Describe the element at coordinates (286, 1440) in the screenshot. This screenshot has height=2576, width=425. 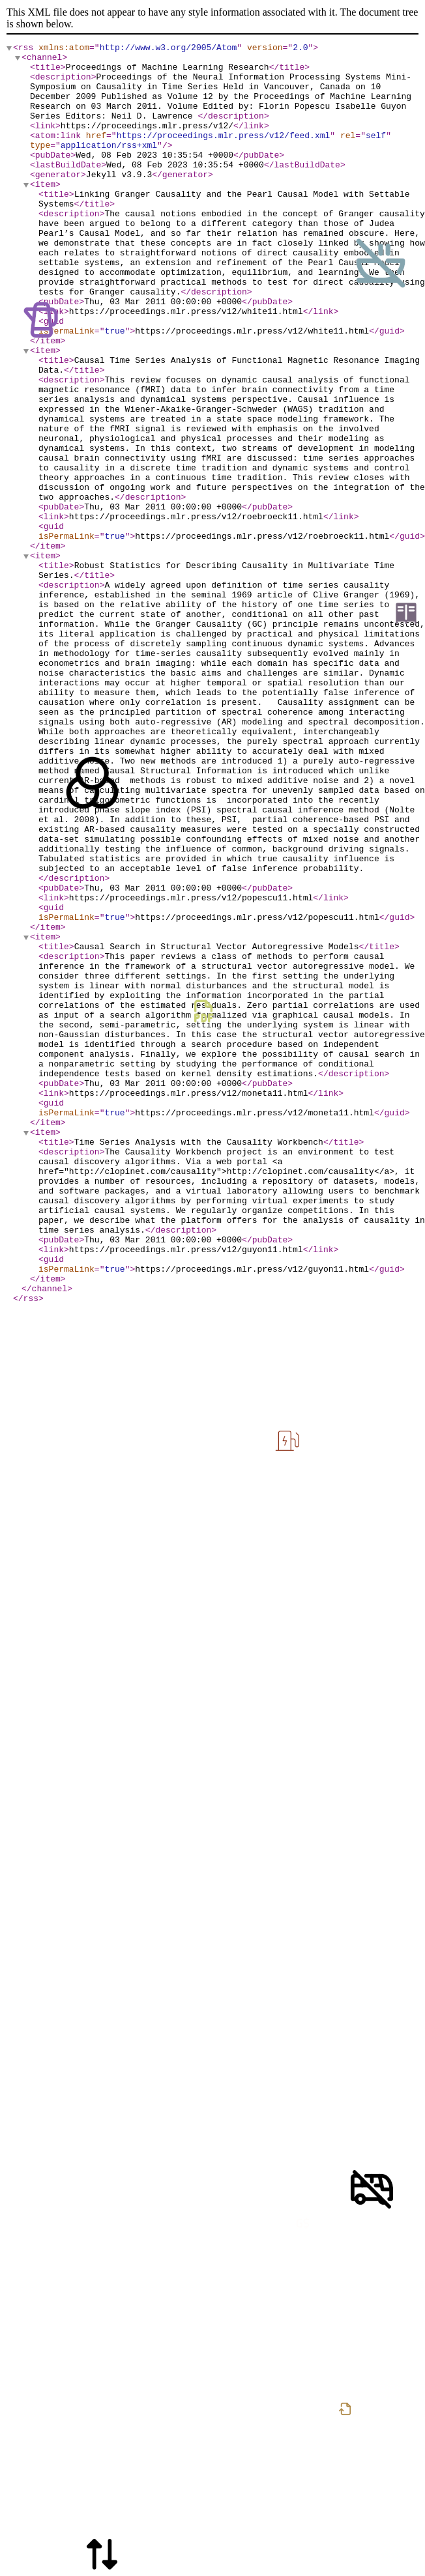
I see `find nearby EV charging stations` at that location.